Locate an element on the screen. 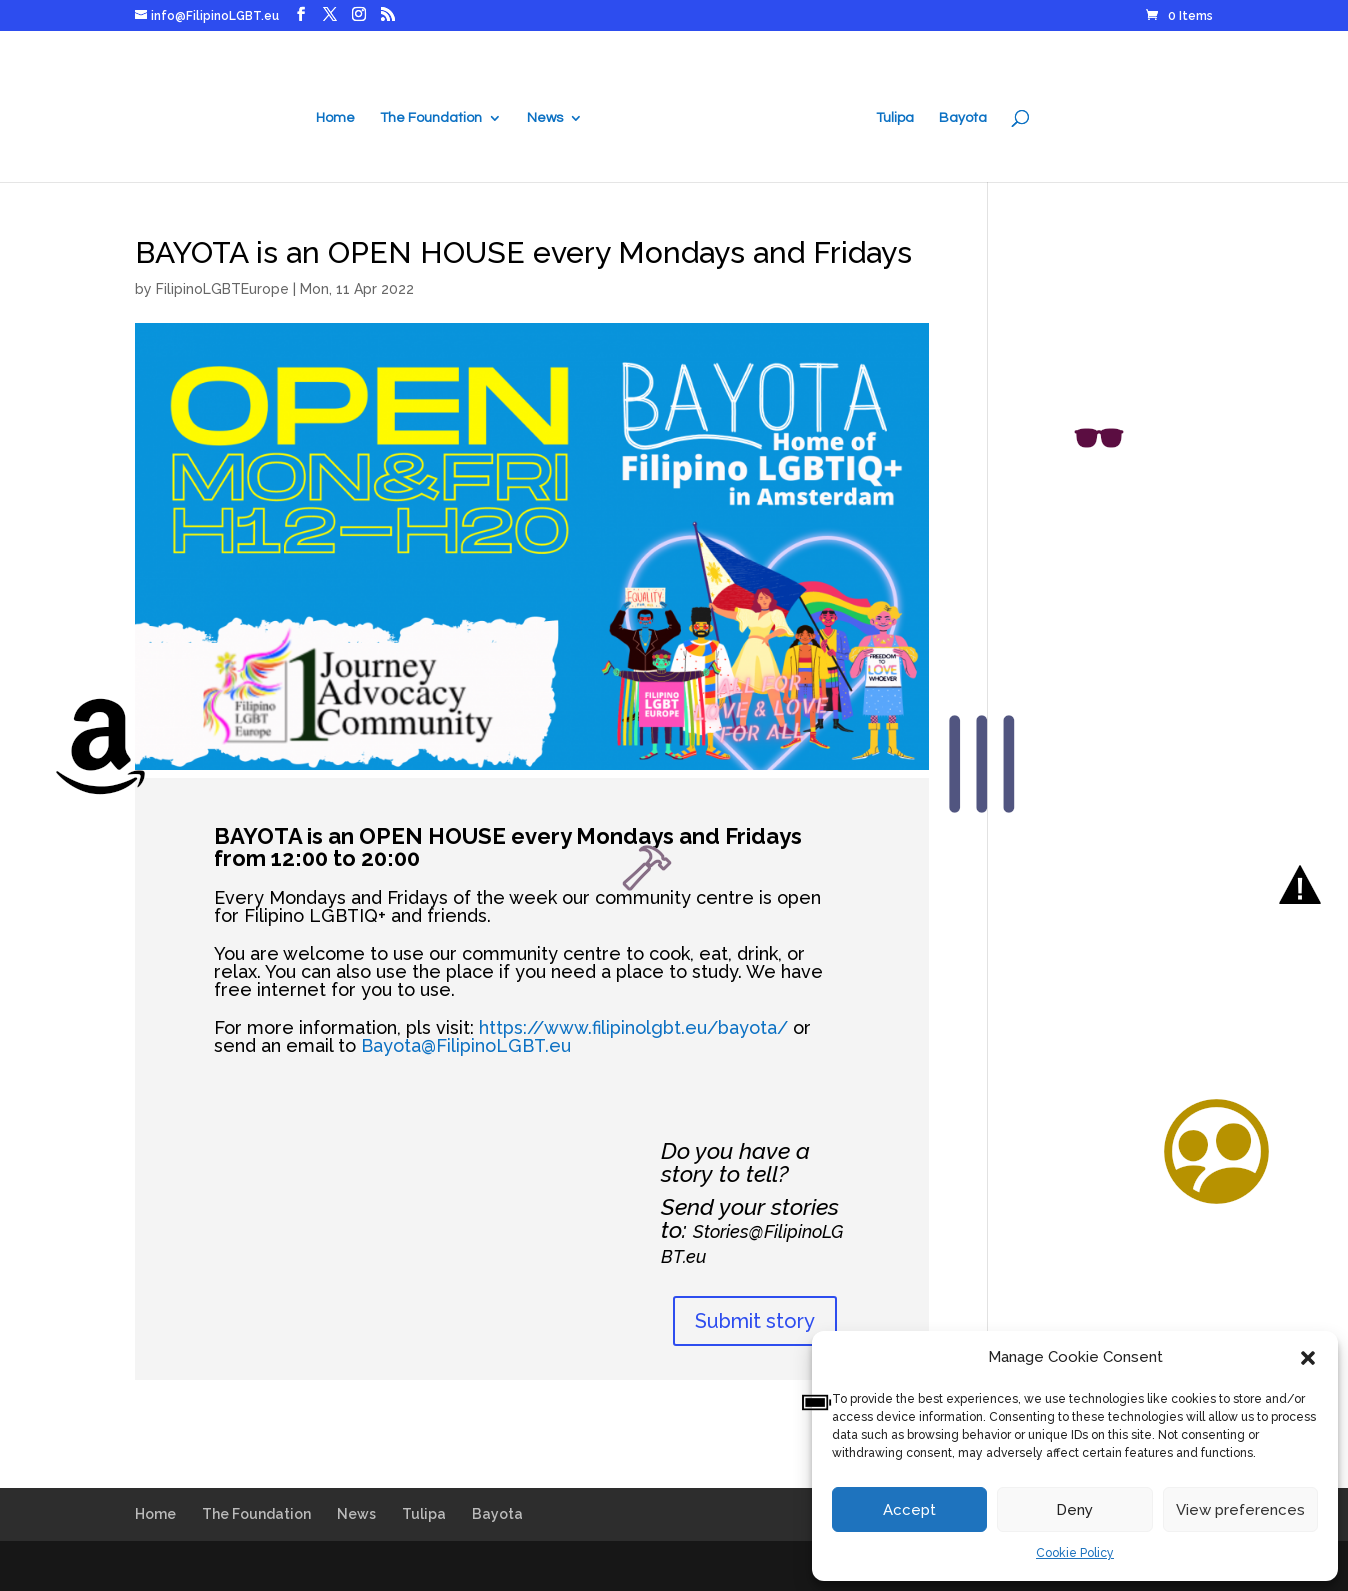 The height and width of the screenshot is (1591, 1348). indicates battery is fully charged is located at coordinates (816, 1402).